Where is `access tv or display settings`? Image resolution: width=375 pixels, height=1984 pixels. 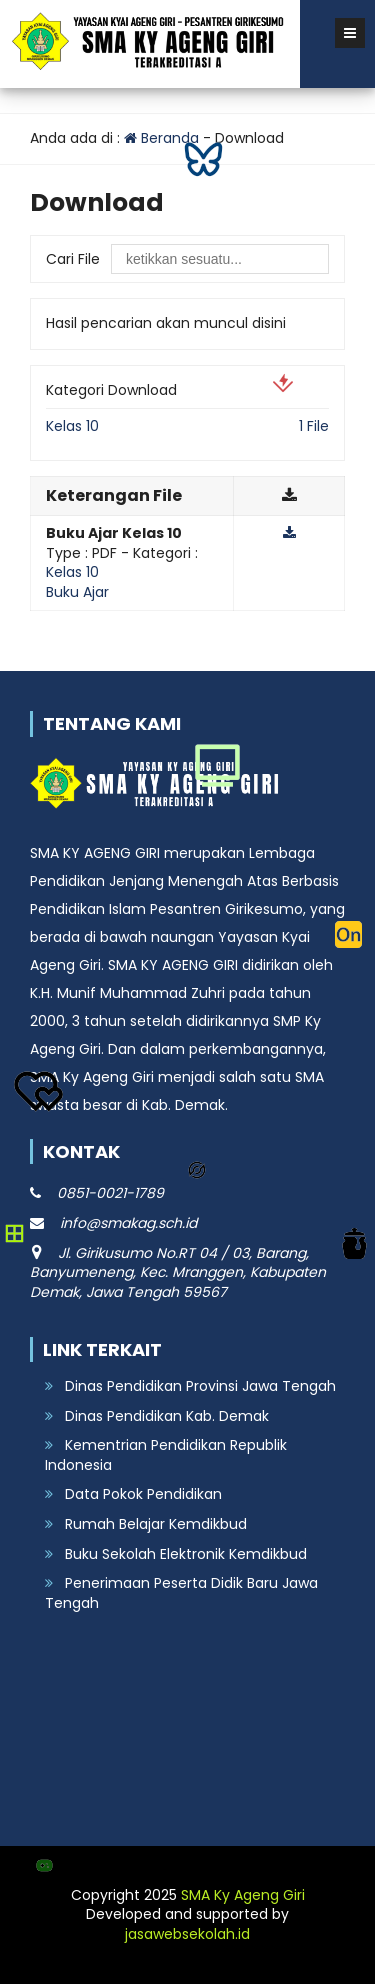 access tv or display settings is located at coordinates (217, 764).